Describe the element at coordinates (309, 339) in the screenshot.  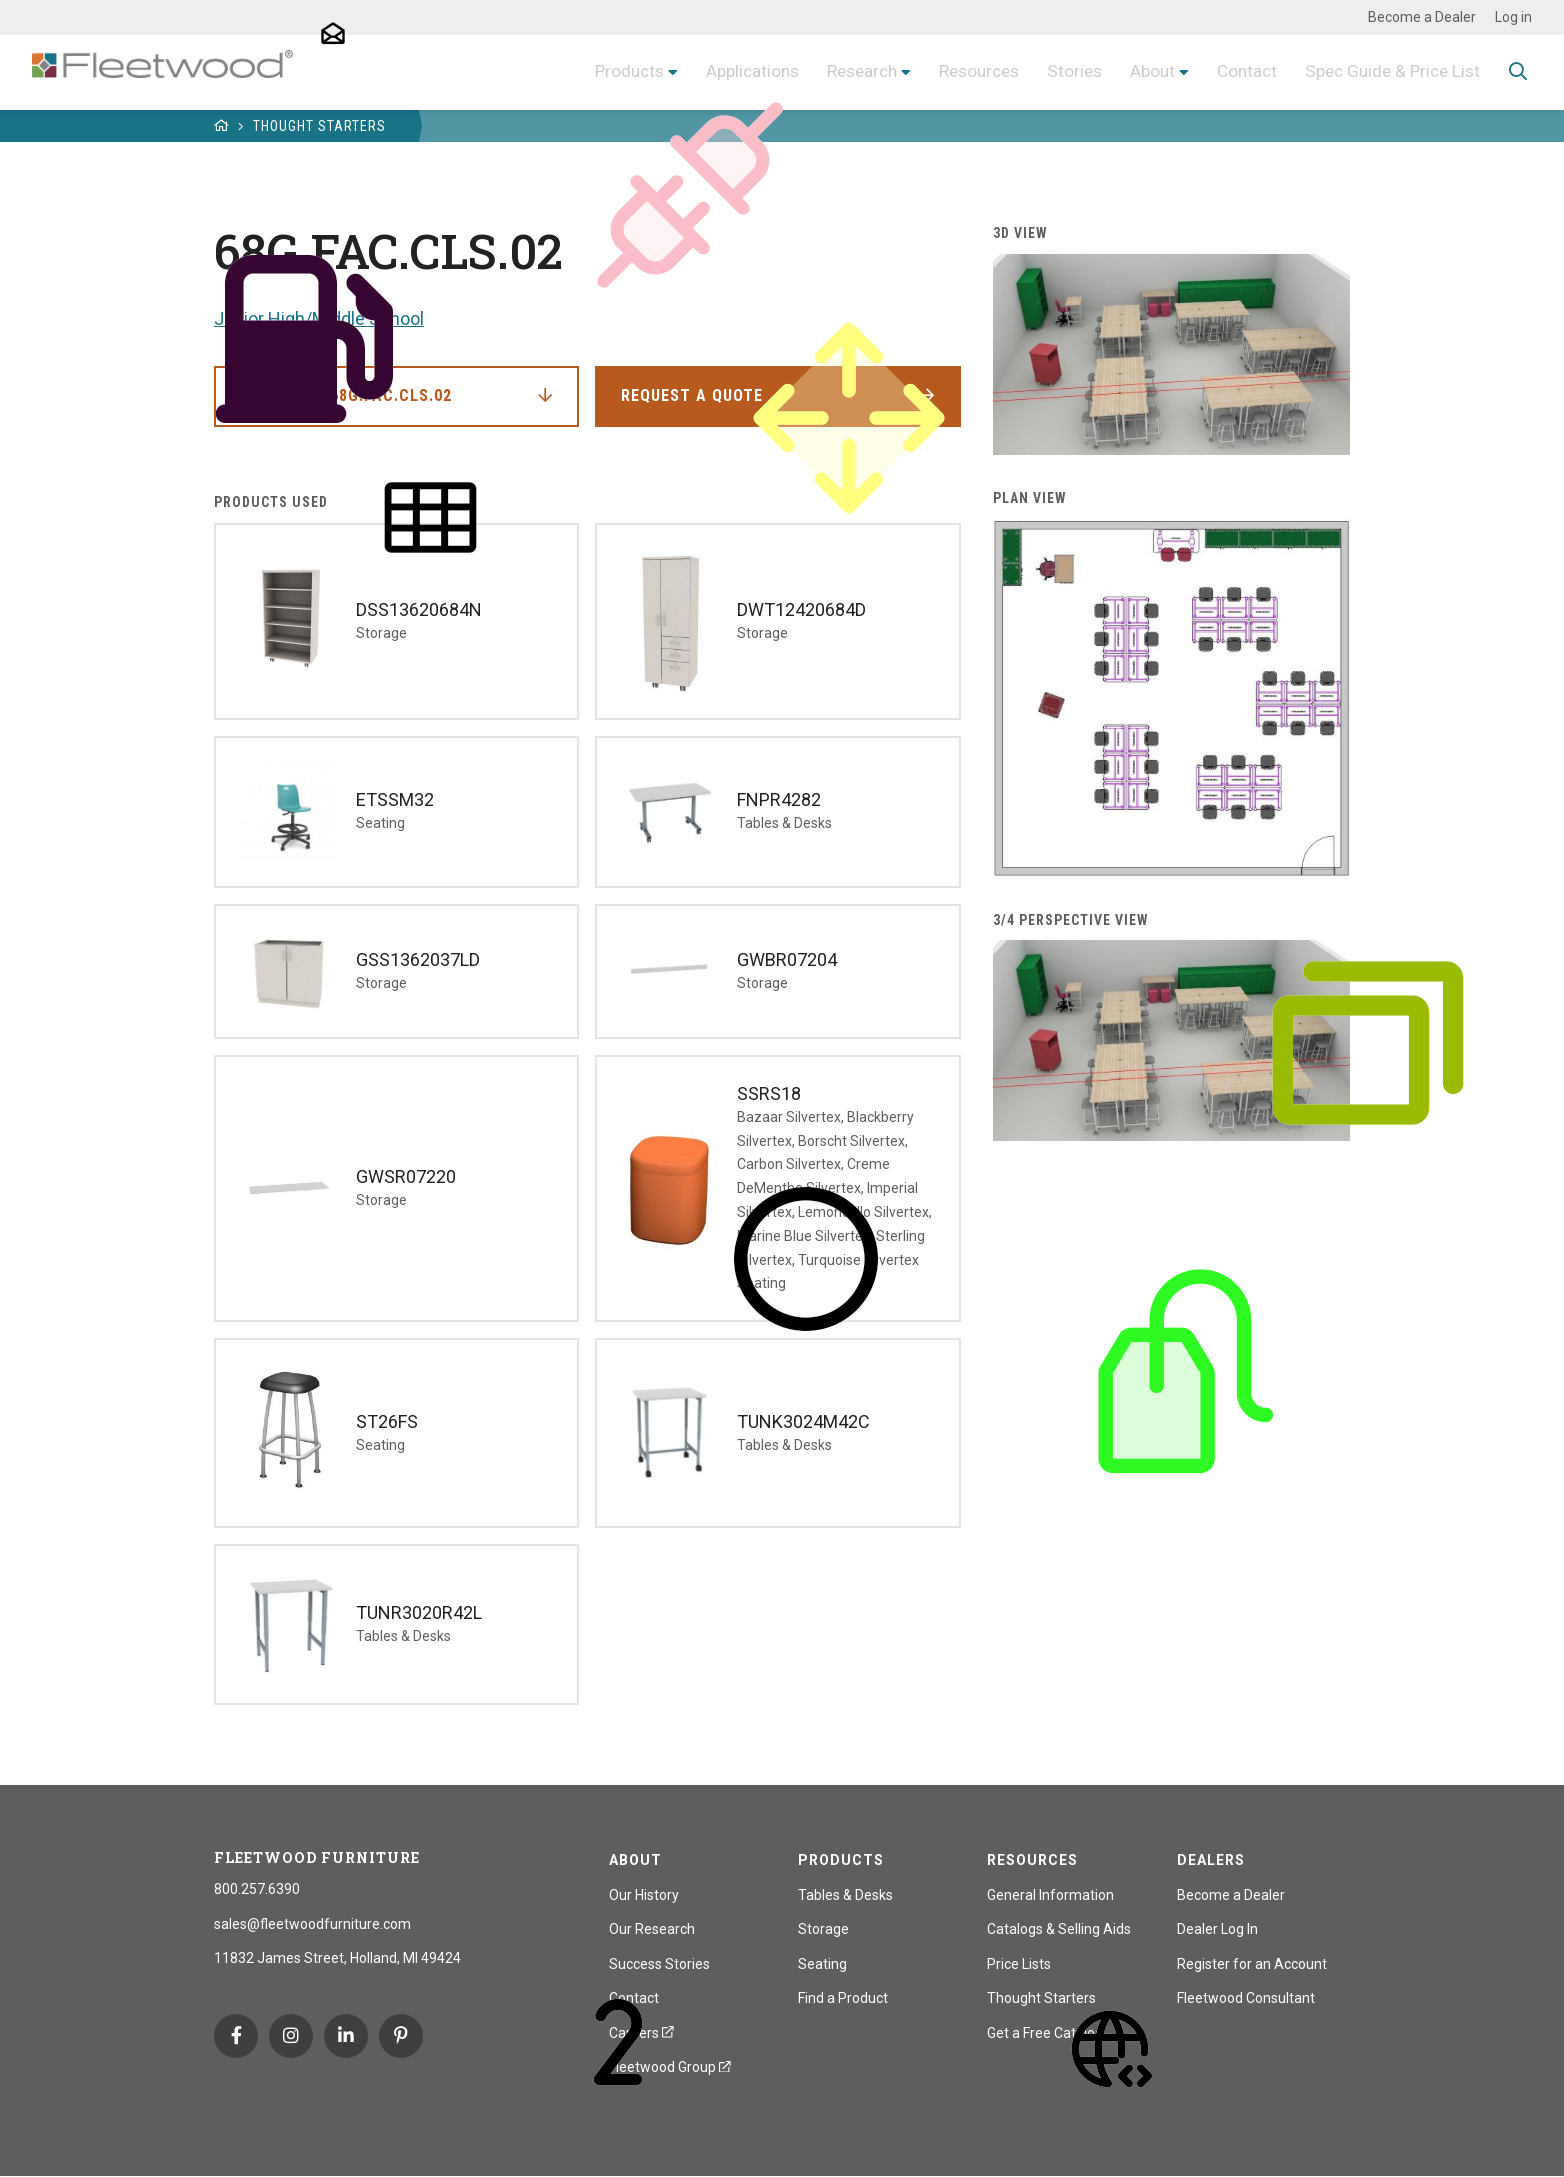
I see `find nearby gas stations` at that location.